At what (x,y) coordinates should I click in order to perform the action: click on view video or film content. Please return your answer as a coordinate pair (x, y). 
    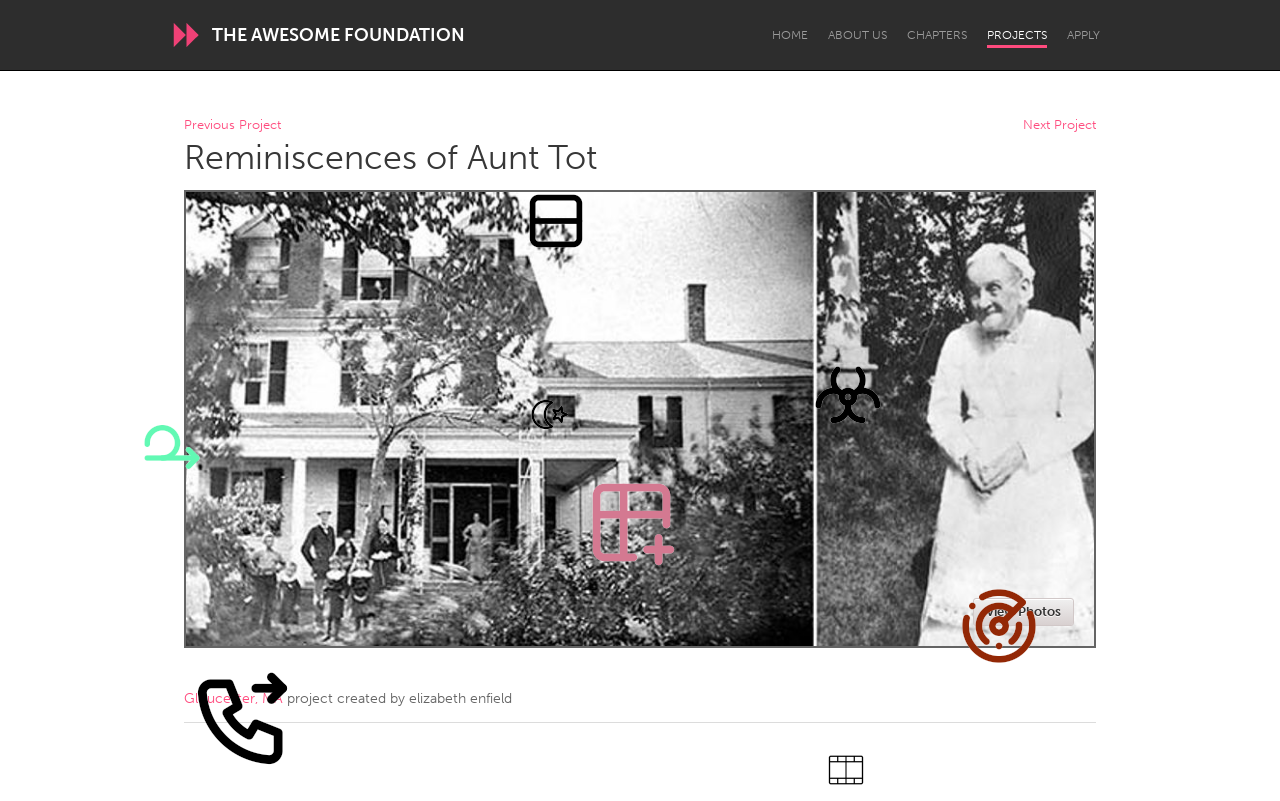
    Looking at the image, I should click on (846, 770).